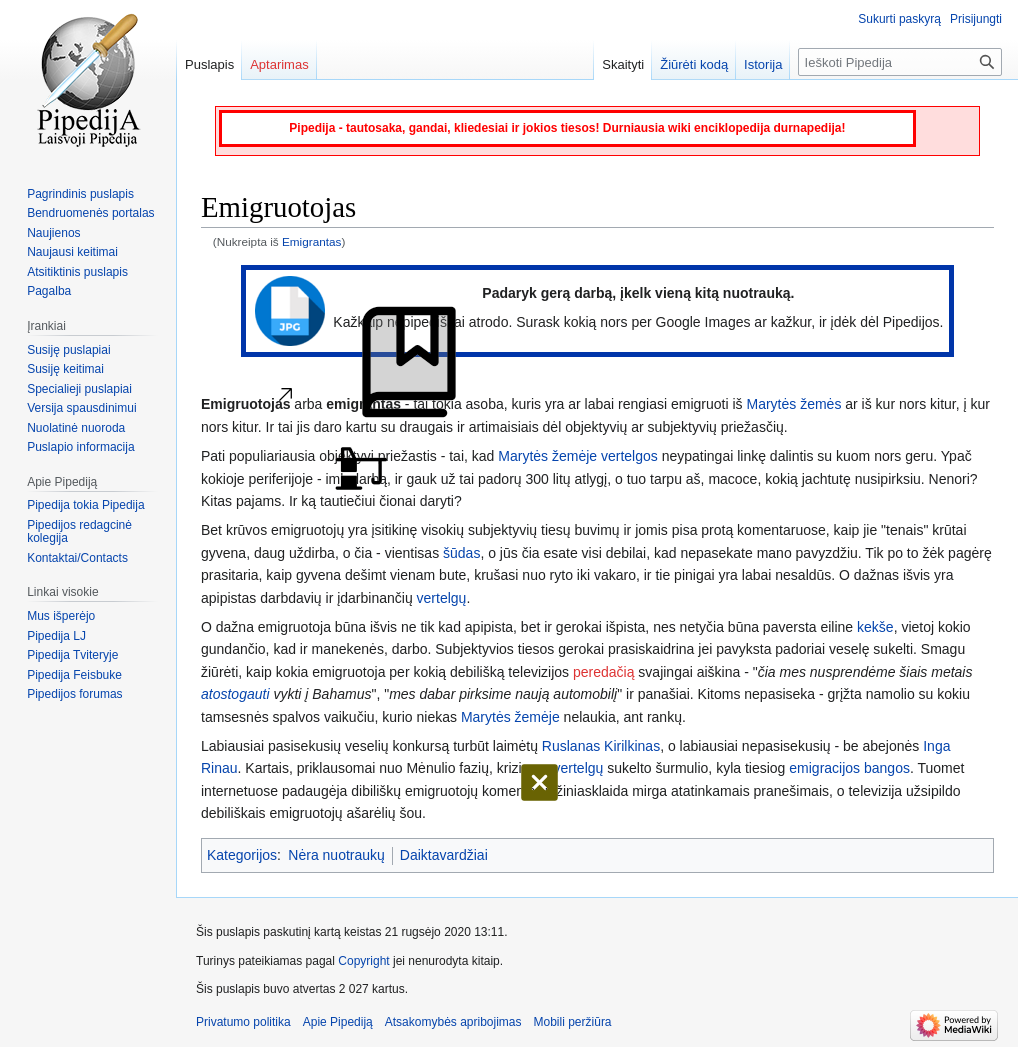 The image size is (1018, 1047). I want to click on access your bookmarked reading material, so click(409, 362).